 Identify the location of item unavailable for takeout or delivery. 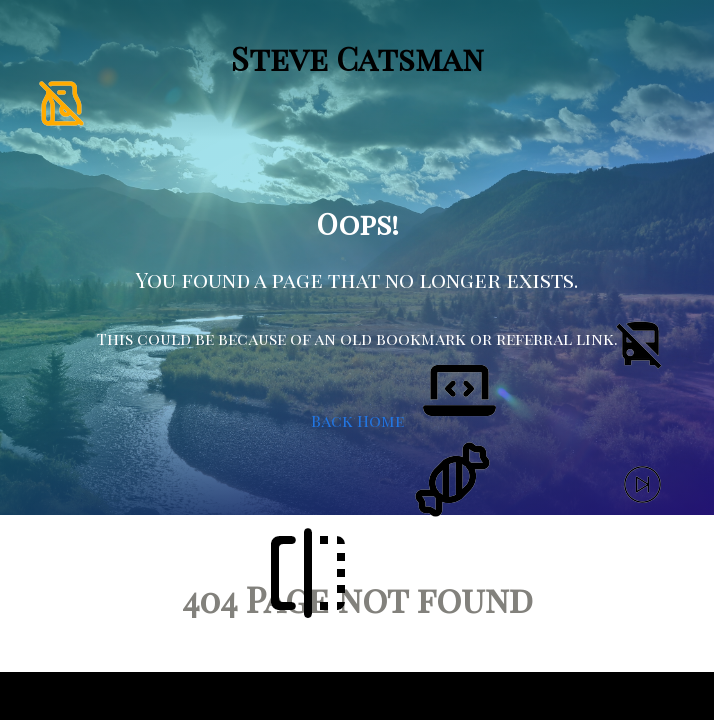
(61, 103).